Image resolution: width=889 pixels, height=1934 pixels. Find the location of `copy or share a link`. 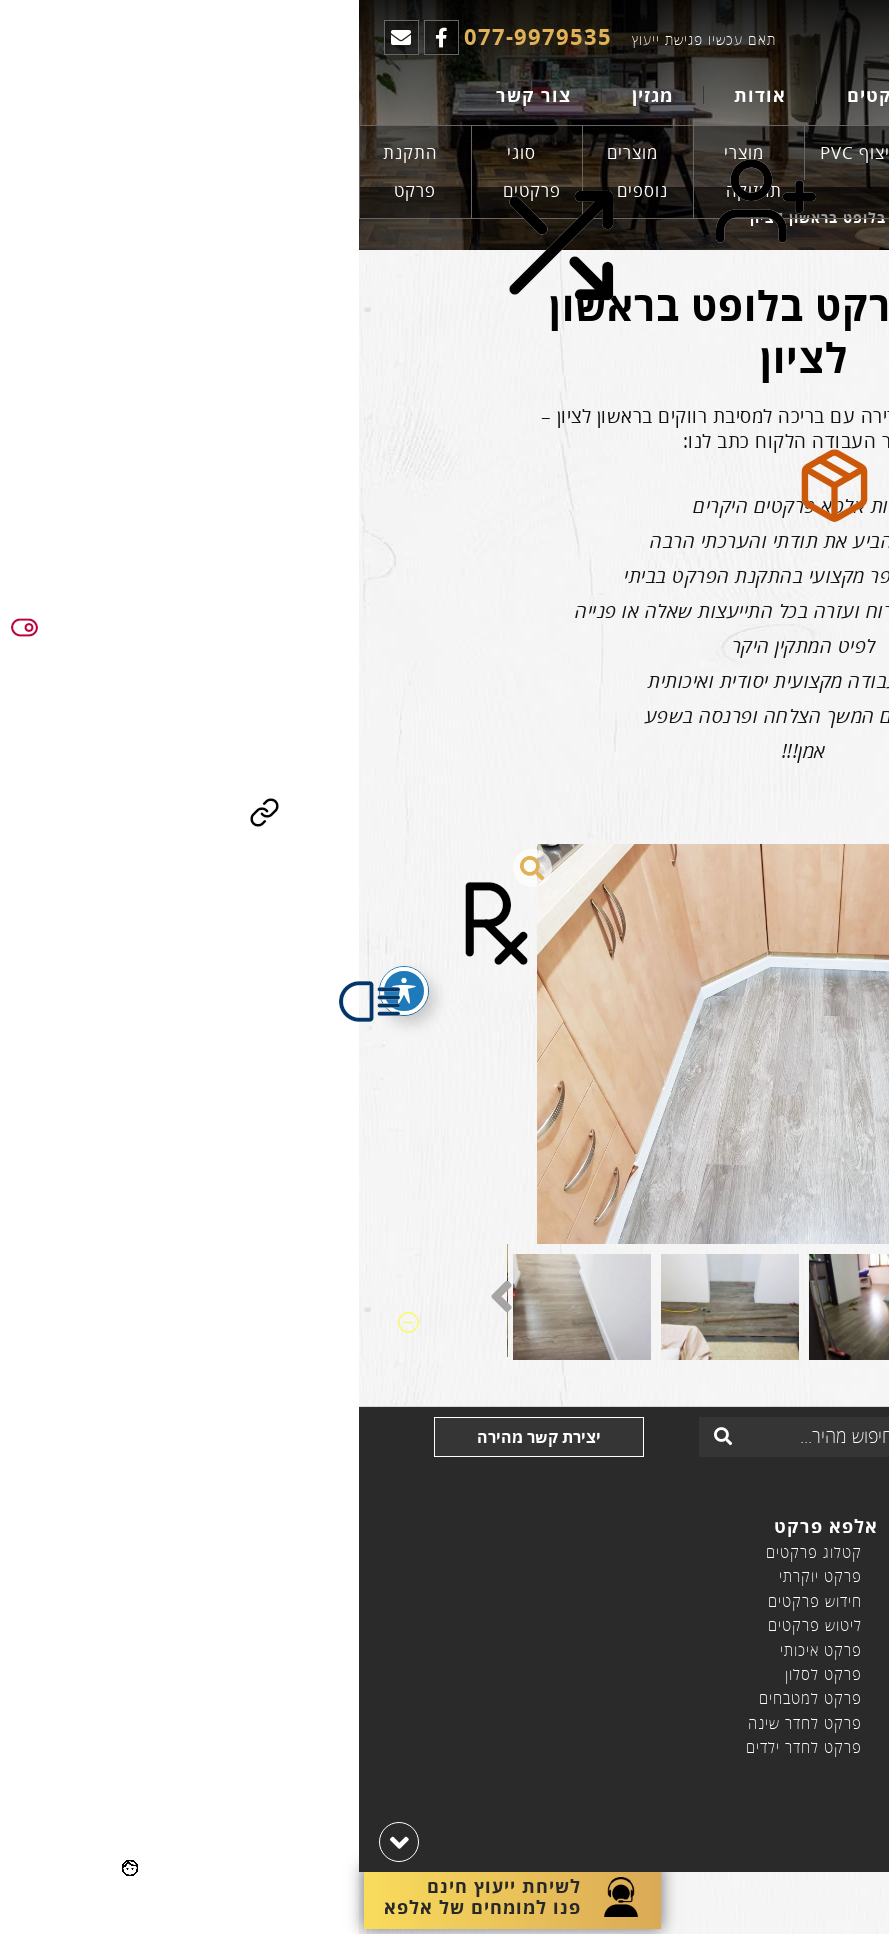

copy or share a link is located at coordinates (264, 812).